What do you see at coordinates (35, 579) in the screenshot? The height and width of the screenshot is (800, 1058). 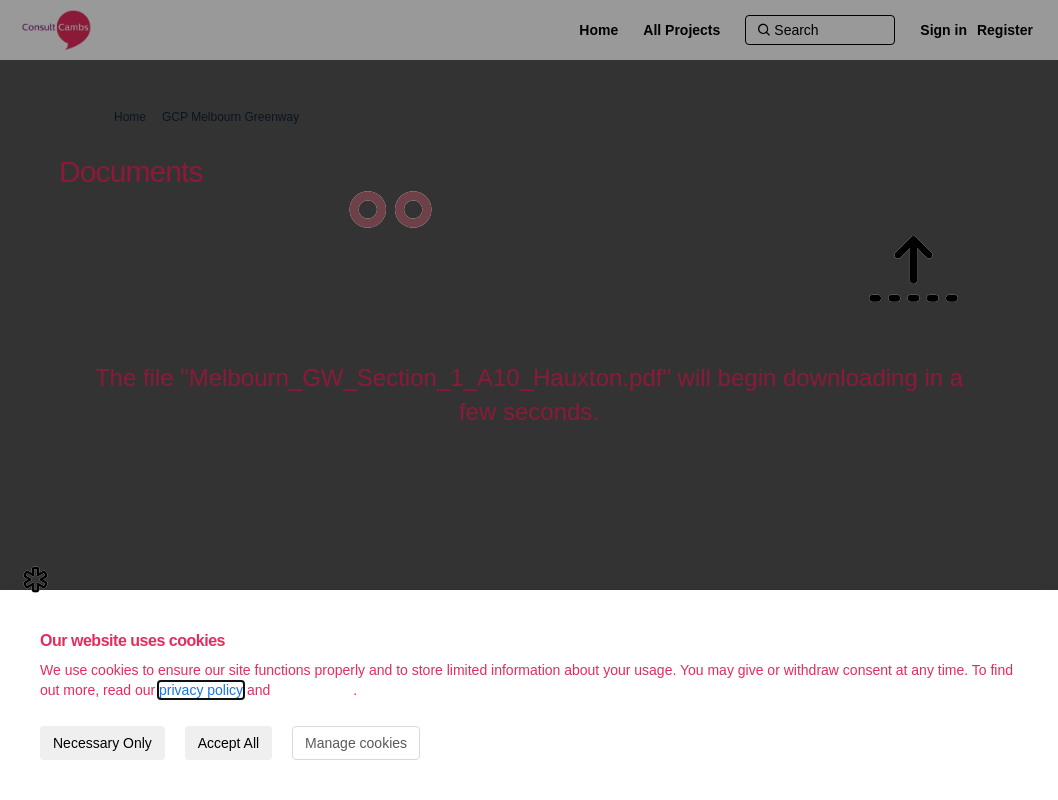 I see `access health or medical services` at bounding box center [35, 579].